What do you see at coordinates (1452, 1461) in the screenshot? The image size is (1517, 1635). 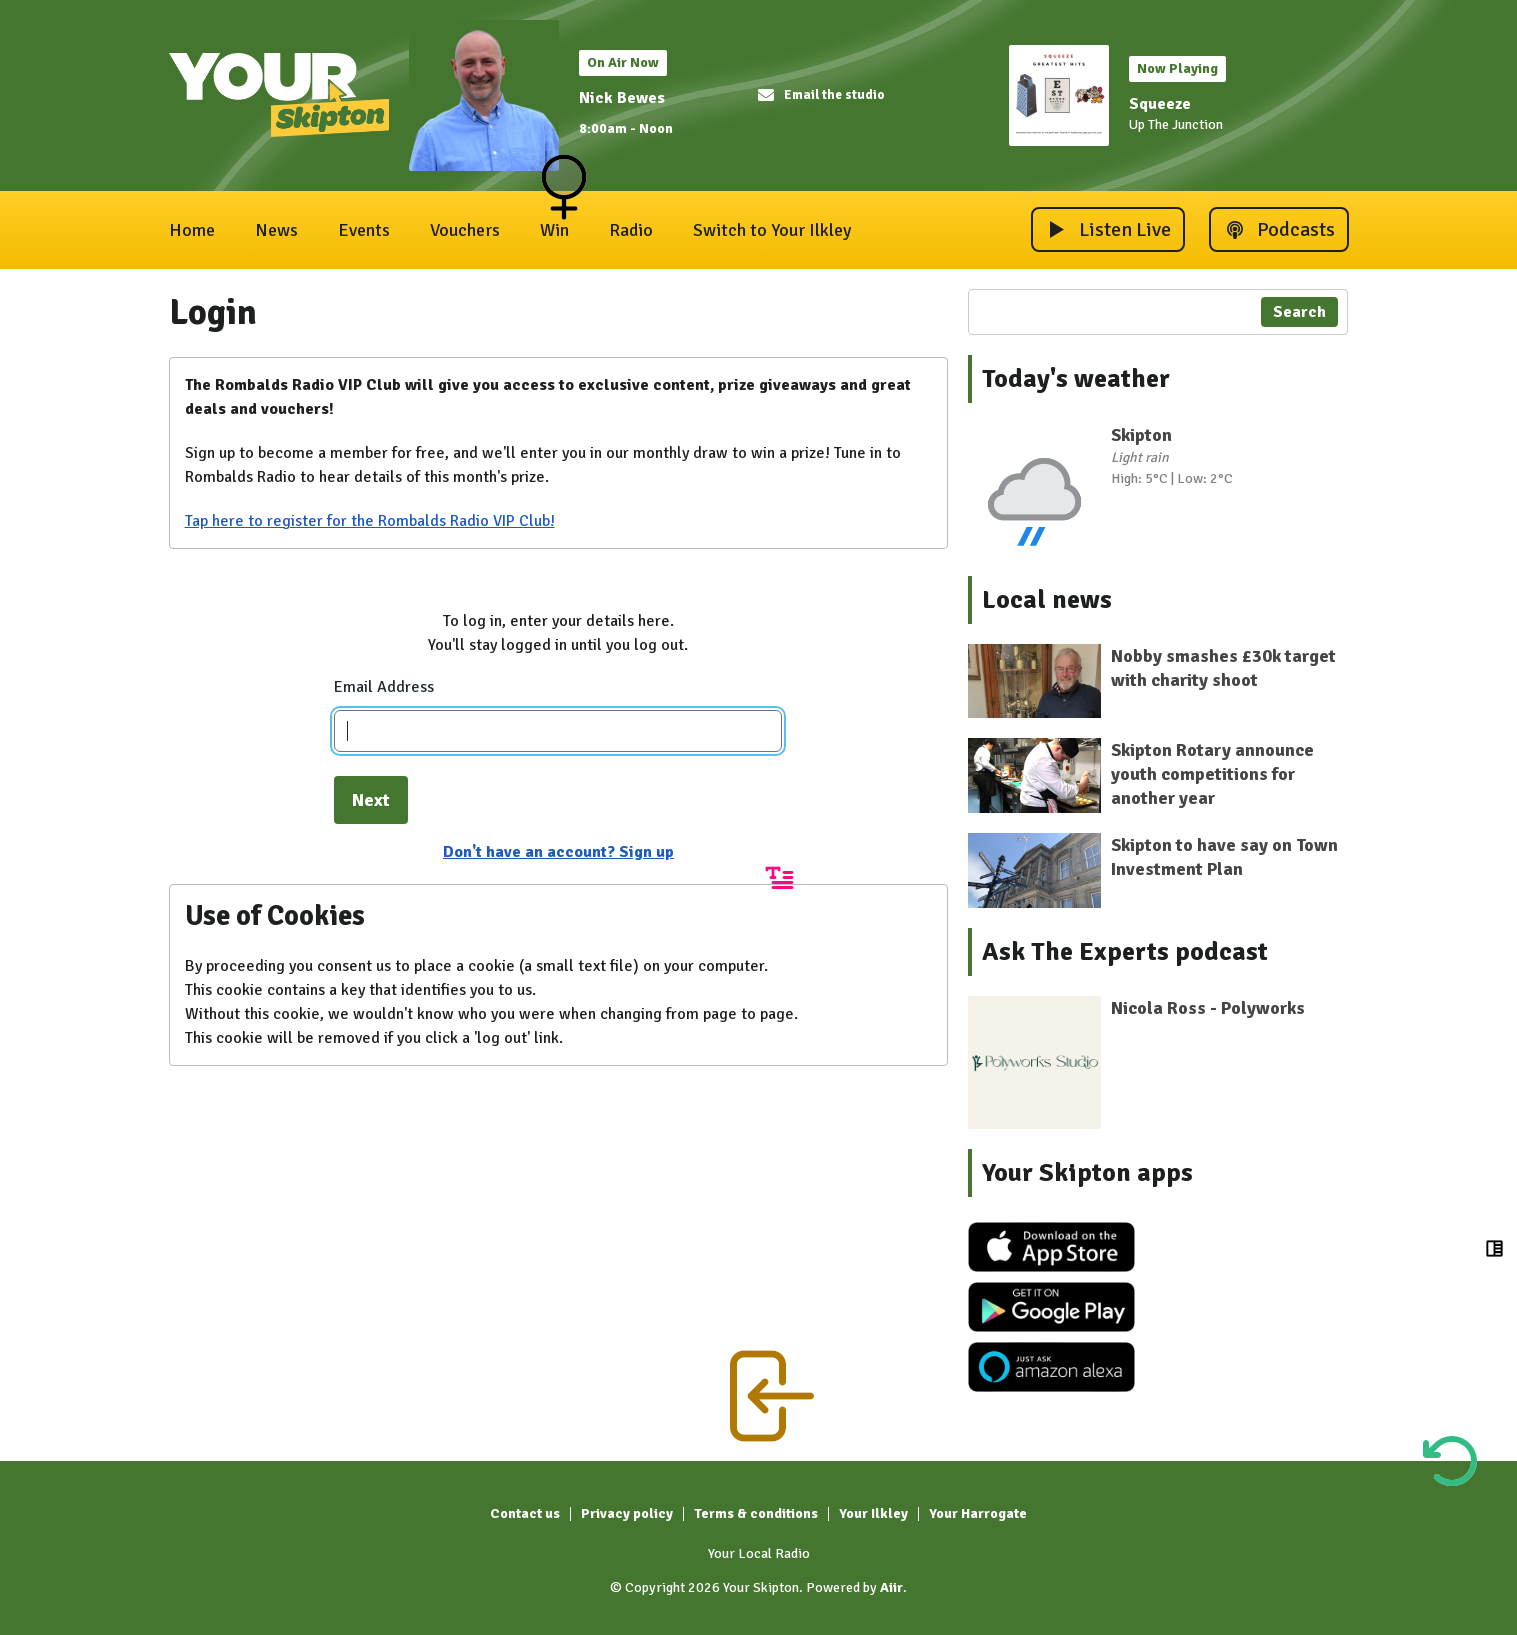 I see `undo the last action` at bounding box center [1452, 1461].